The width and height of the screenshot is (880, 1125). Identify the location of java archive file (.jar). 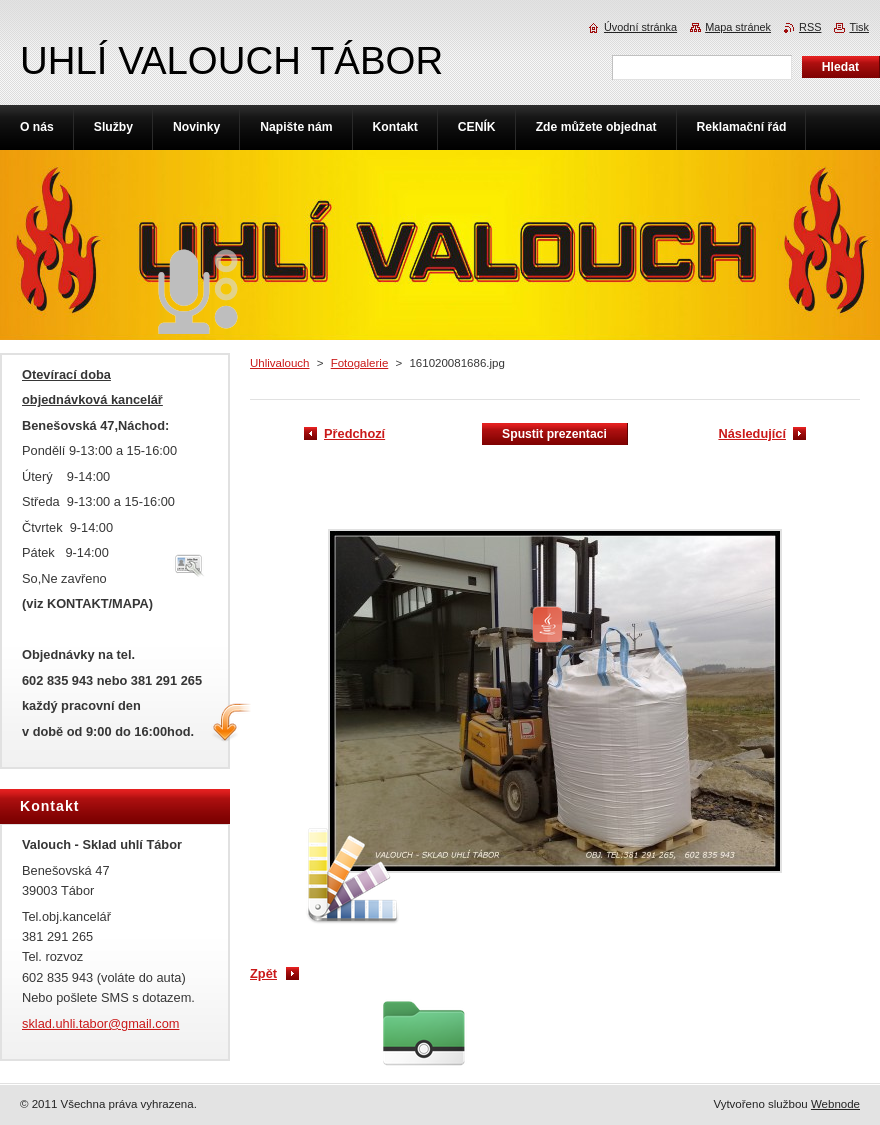
(547, 624).